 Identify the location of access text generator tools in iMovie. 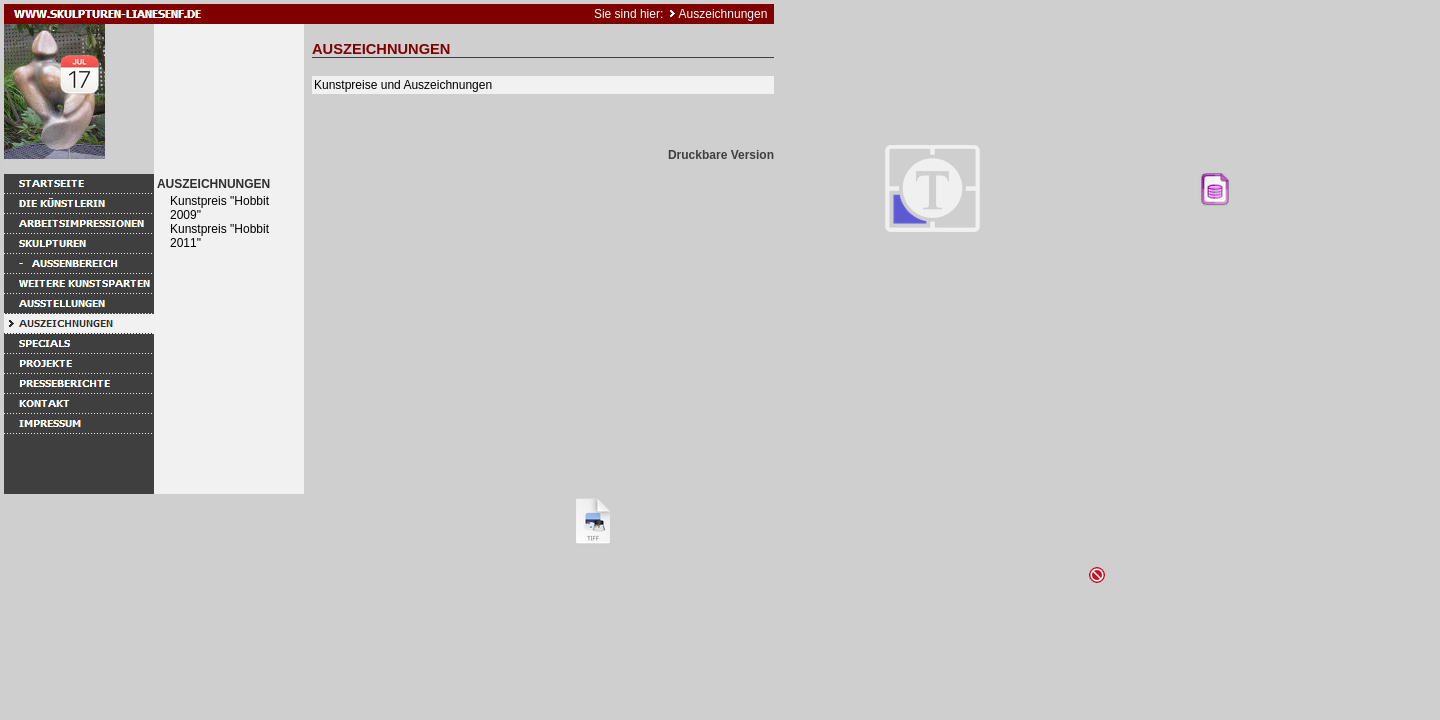
(932, 188).